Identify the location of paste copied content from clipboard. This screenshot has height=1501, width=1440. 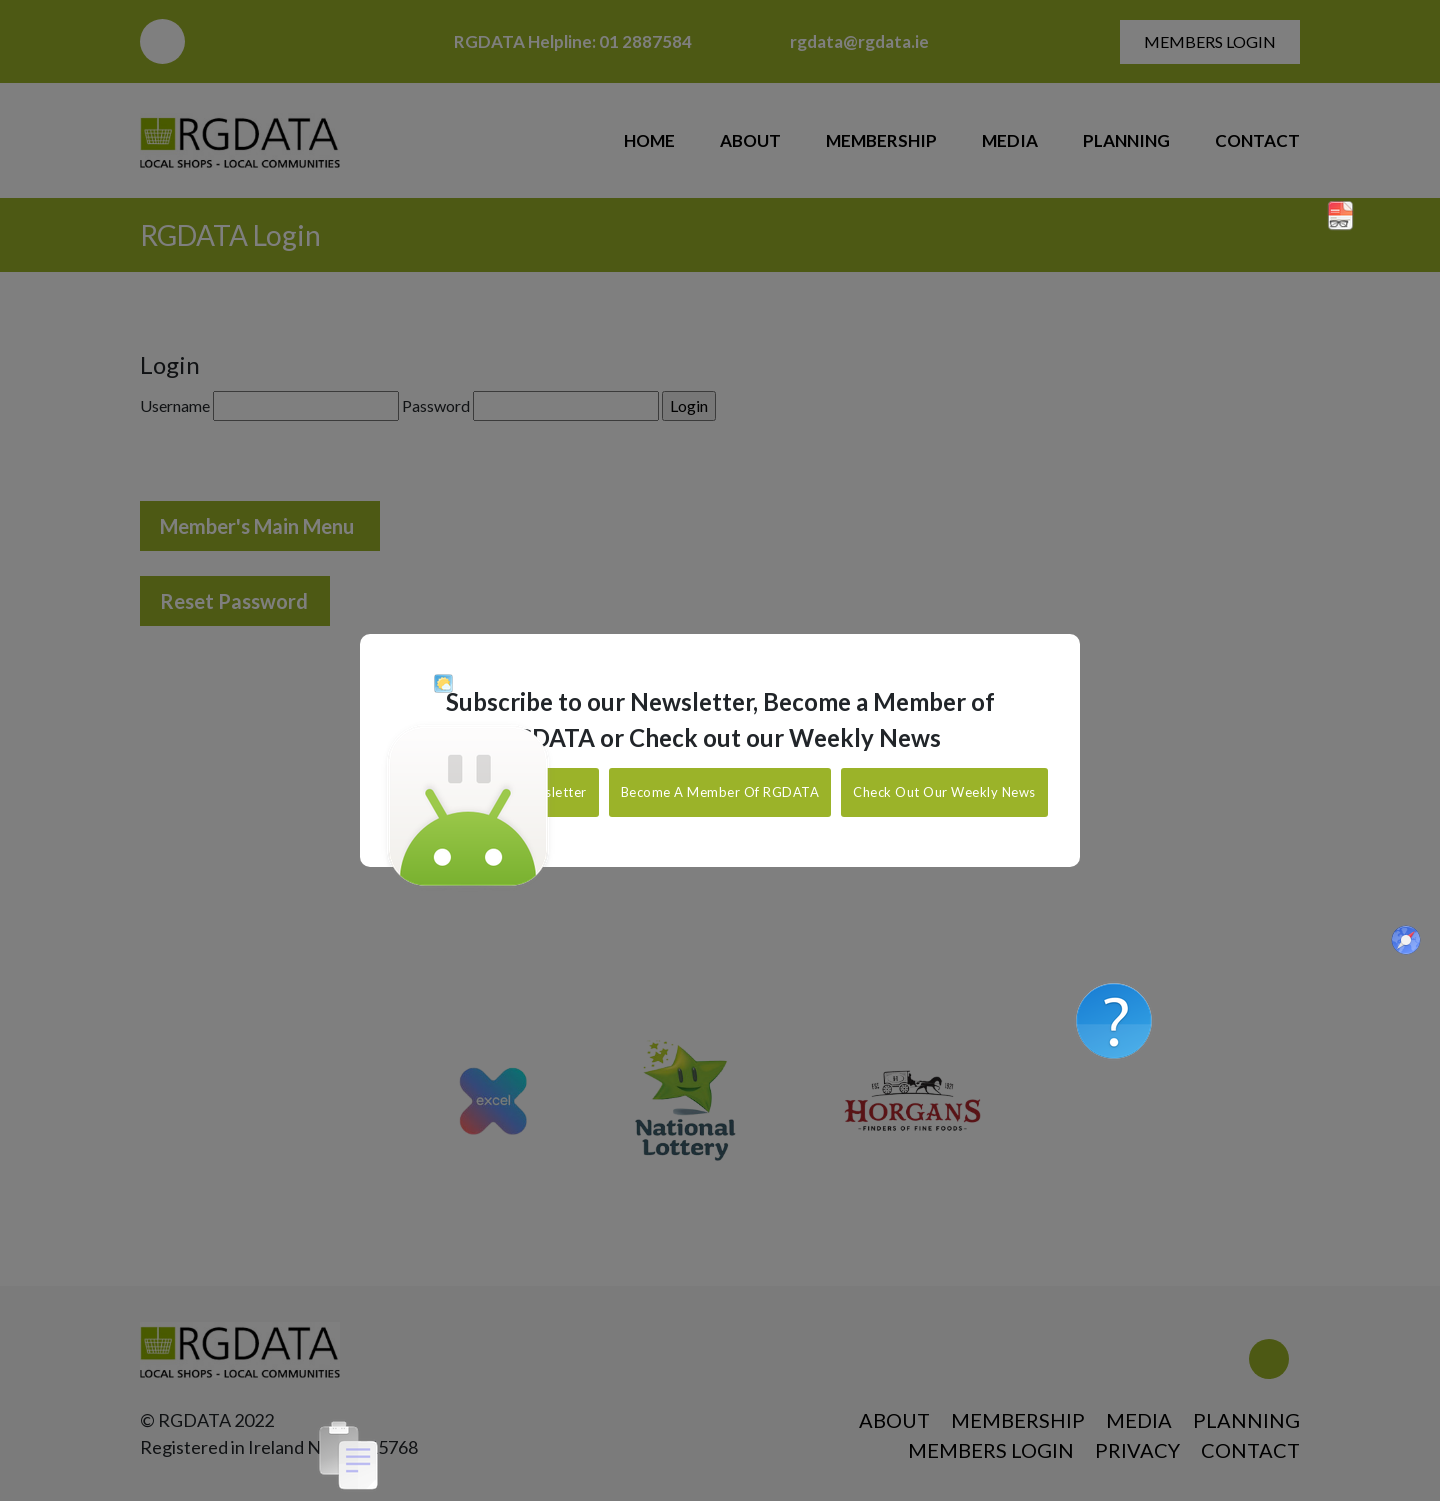
(348, 1455).